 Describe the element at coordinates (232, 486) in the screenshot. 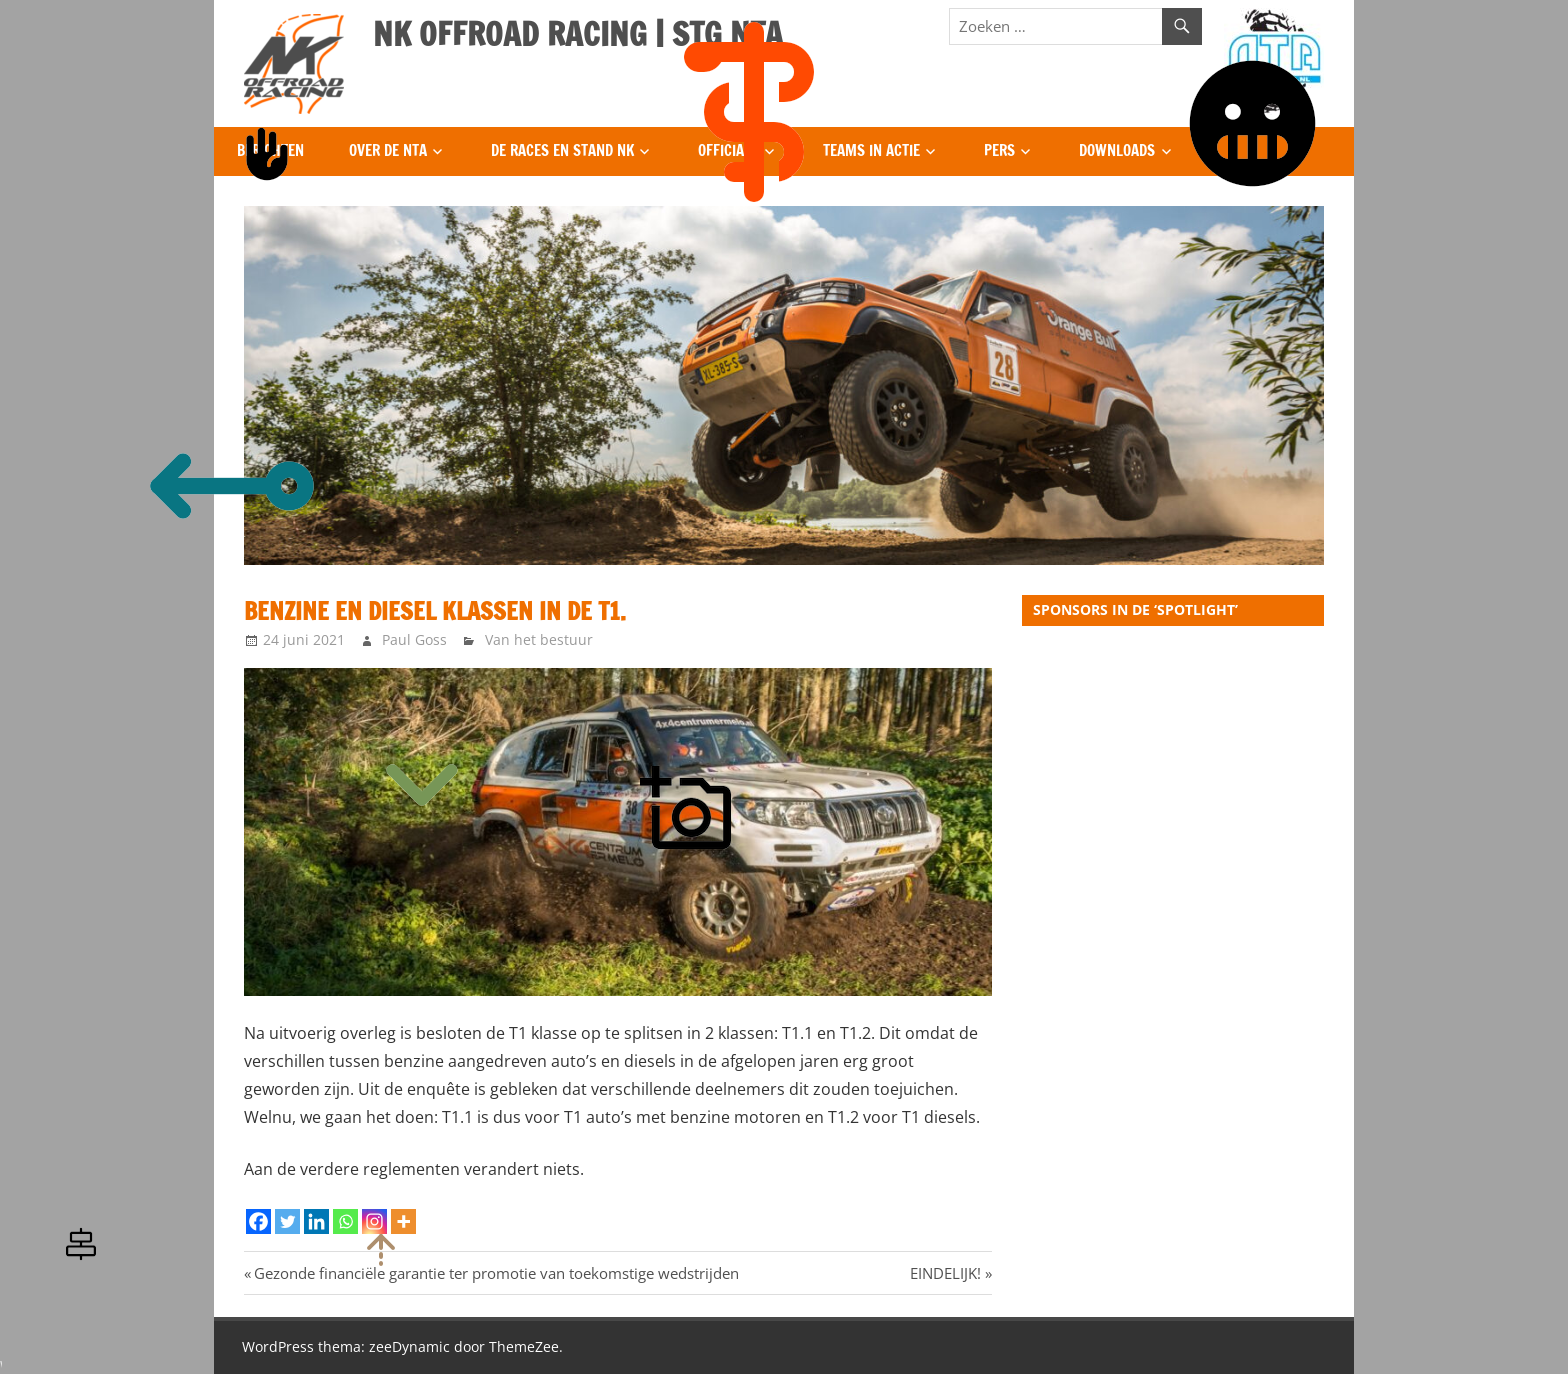

I see `go back to the previous screen` at that location.